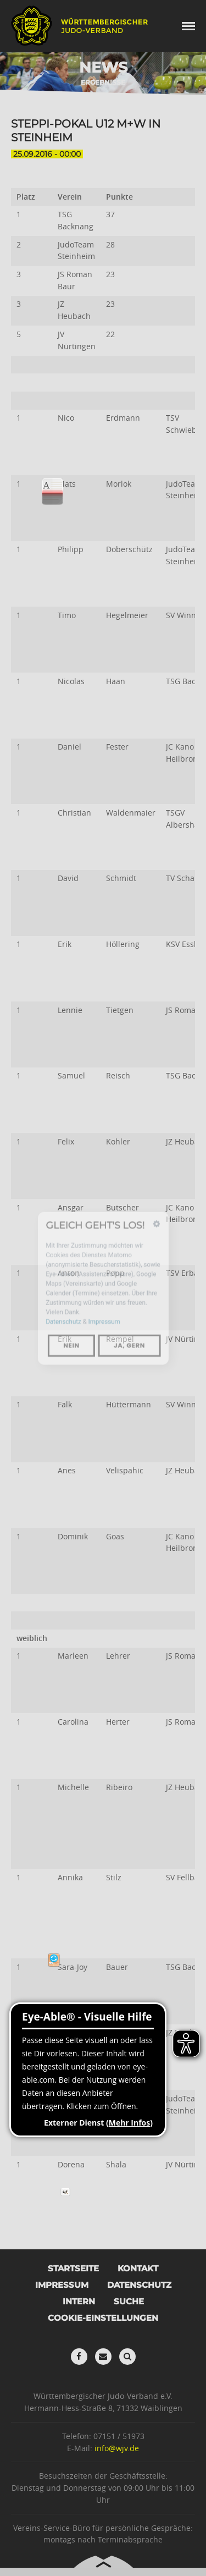 This screenshot has height=2576, width=206. Describe the element at coordinates (54, 1960) in the screenshot. I see `system package updates available` at that location.